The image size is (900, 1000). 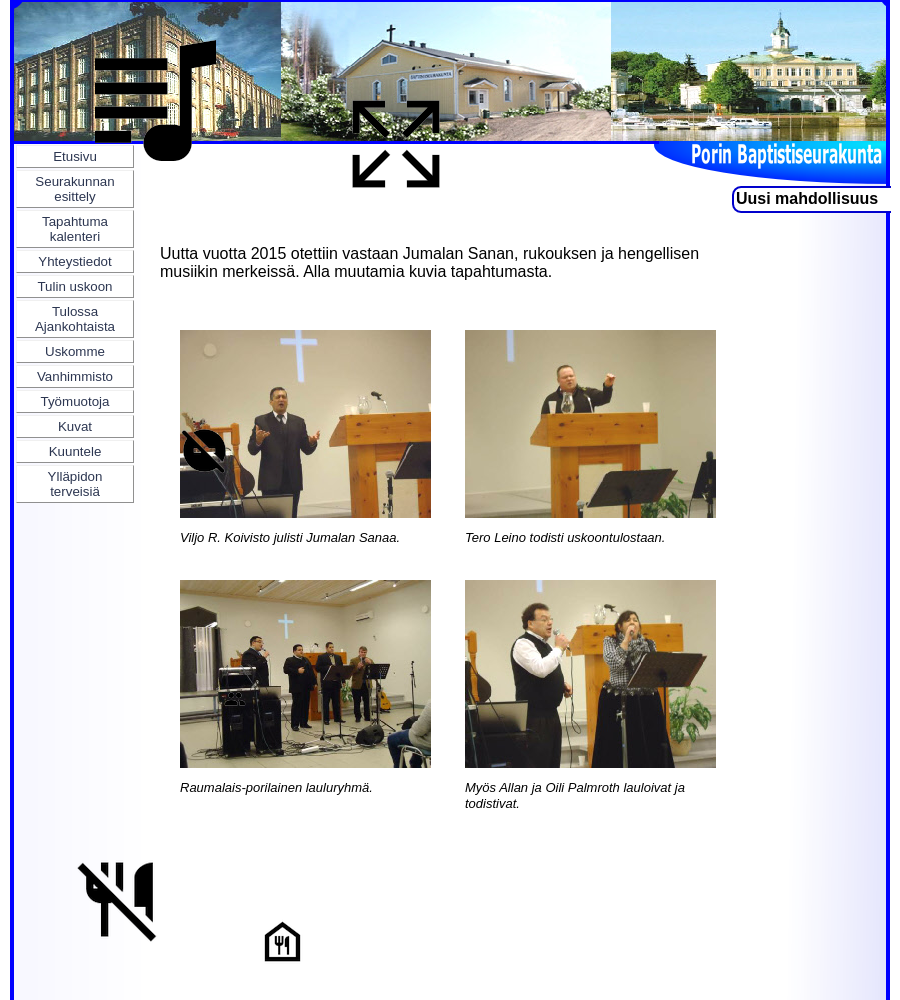 I want to click on disable do not disturb mode, so click(x=204, y=450).